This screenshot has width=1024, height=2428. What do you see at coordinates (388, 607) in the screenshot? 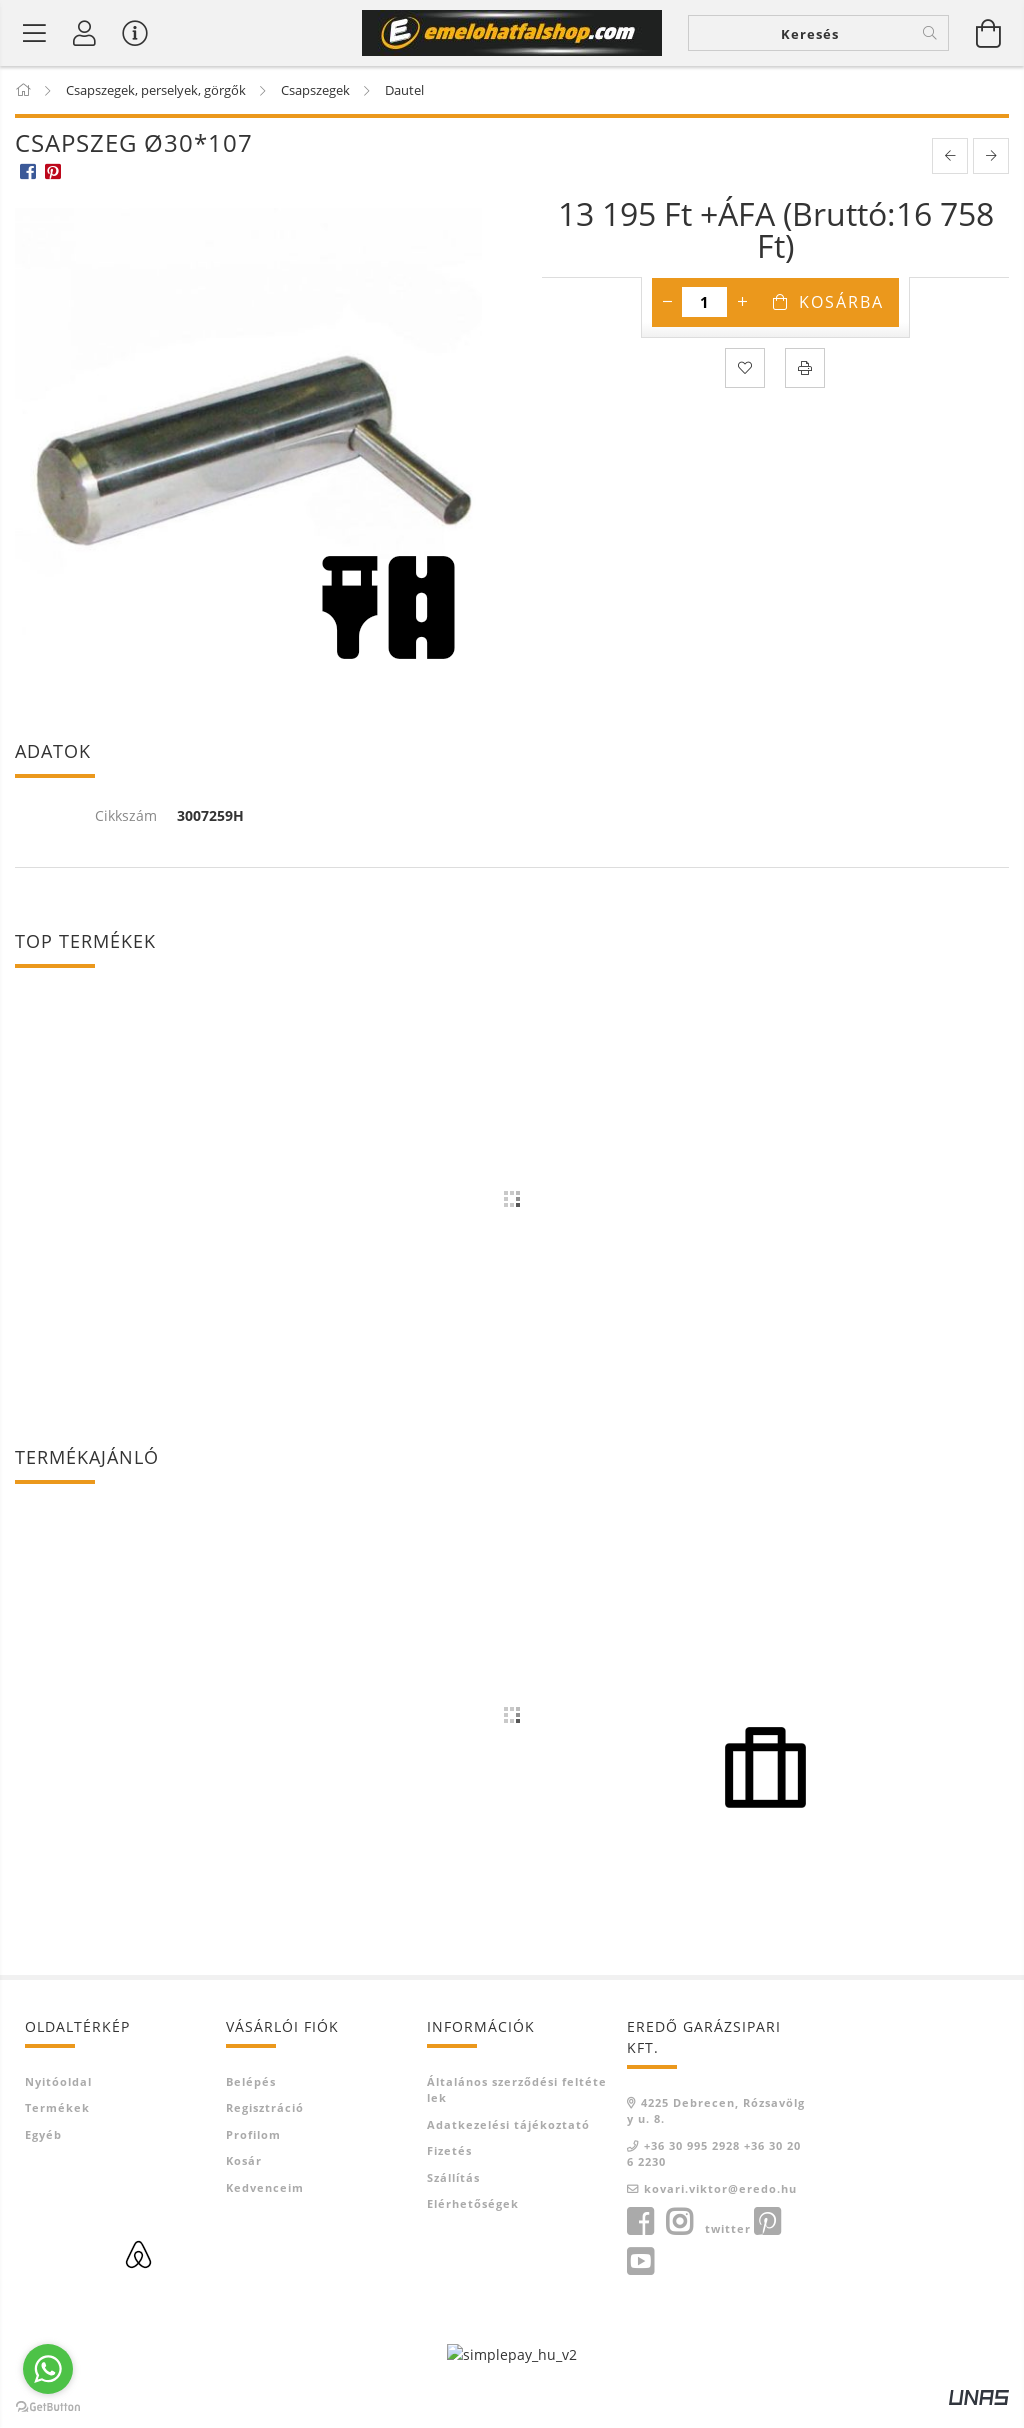
I see `view bridge or overpass routes` at bounding box center [388, 607].